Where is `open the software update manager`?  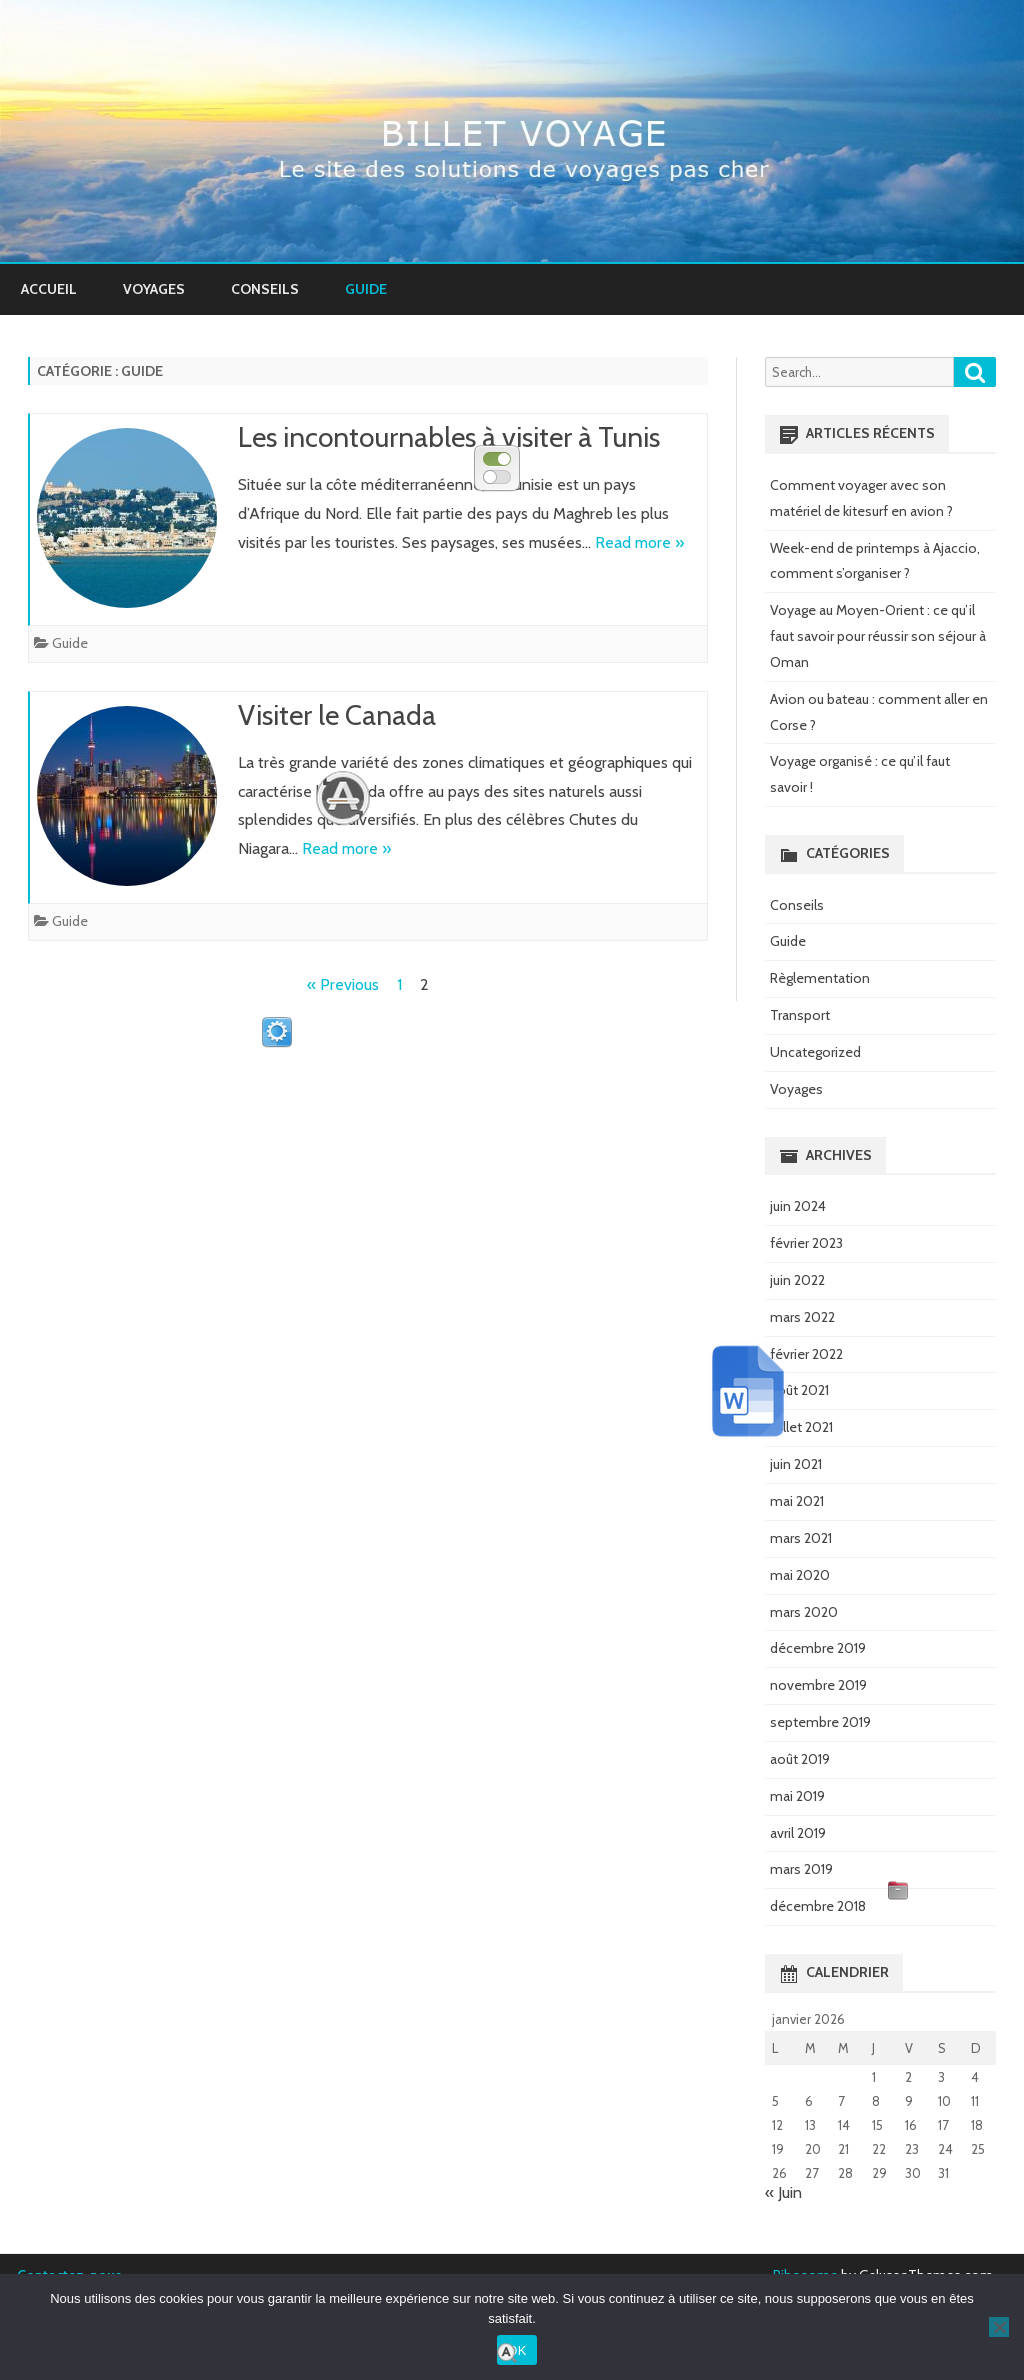
open the software update manager is located at coordinates (343, 798).